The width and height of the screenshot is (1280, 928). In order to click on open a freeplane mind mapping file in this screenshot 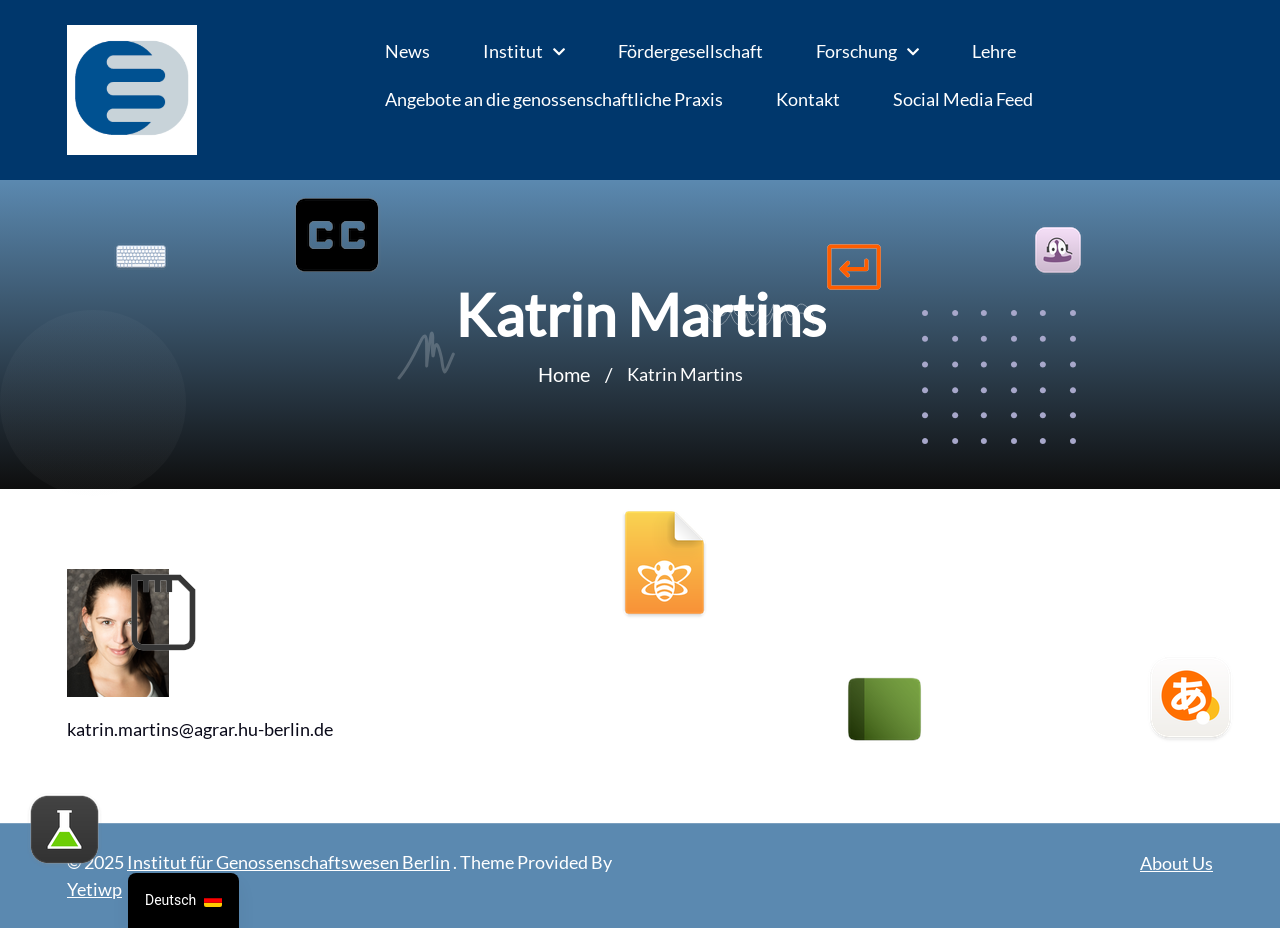, I will do `click(664, 562)`.